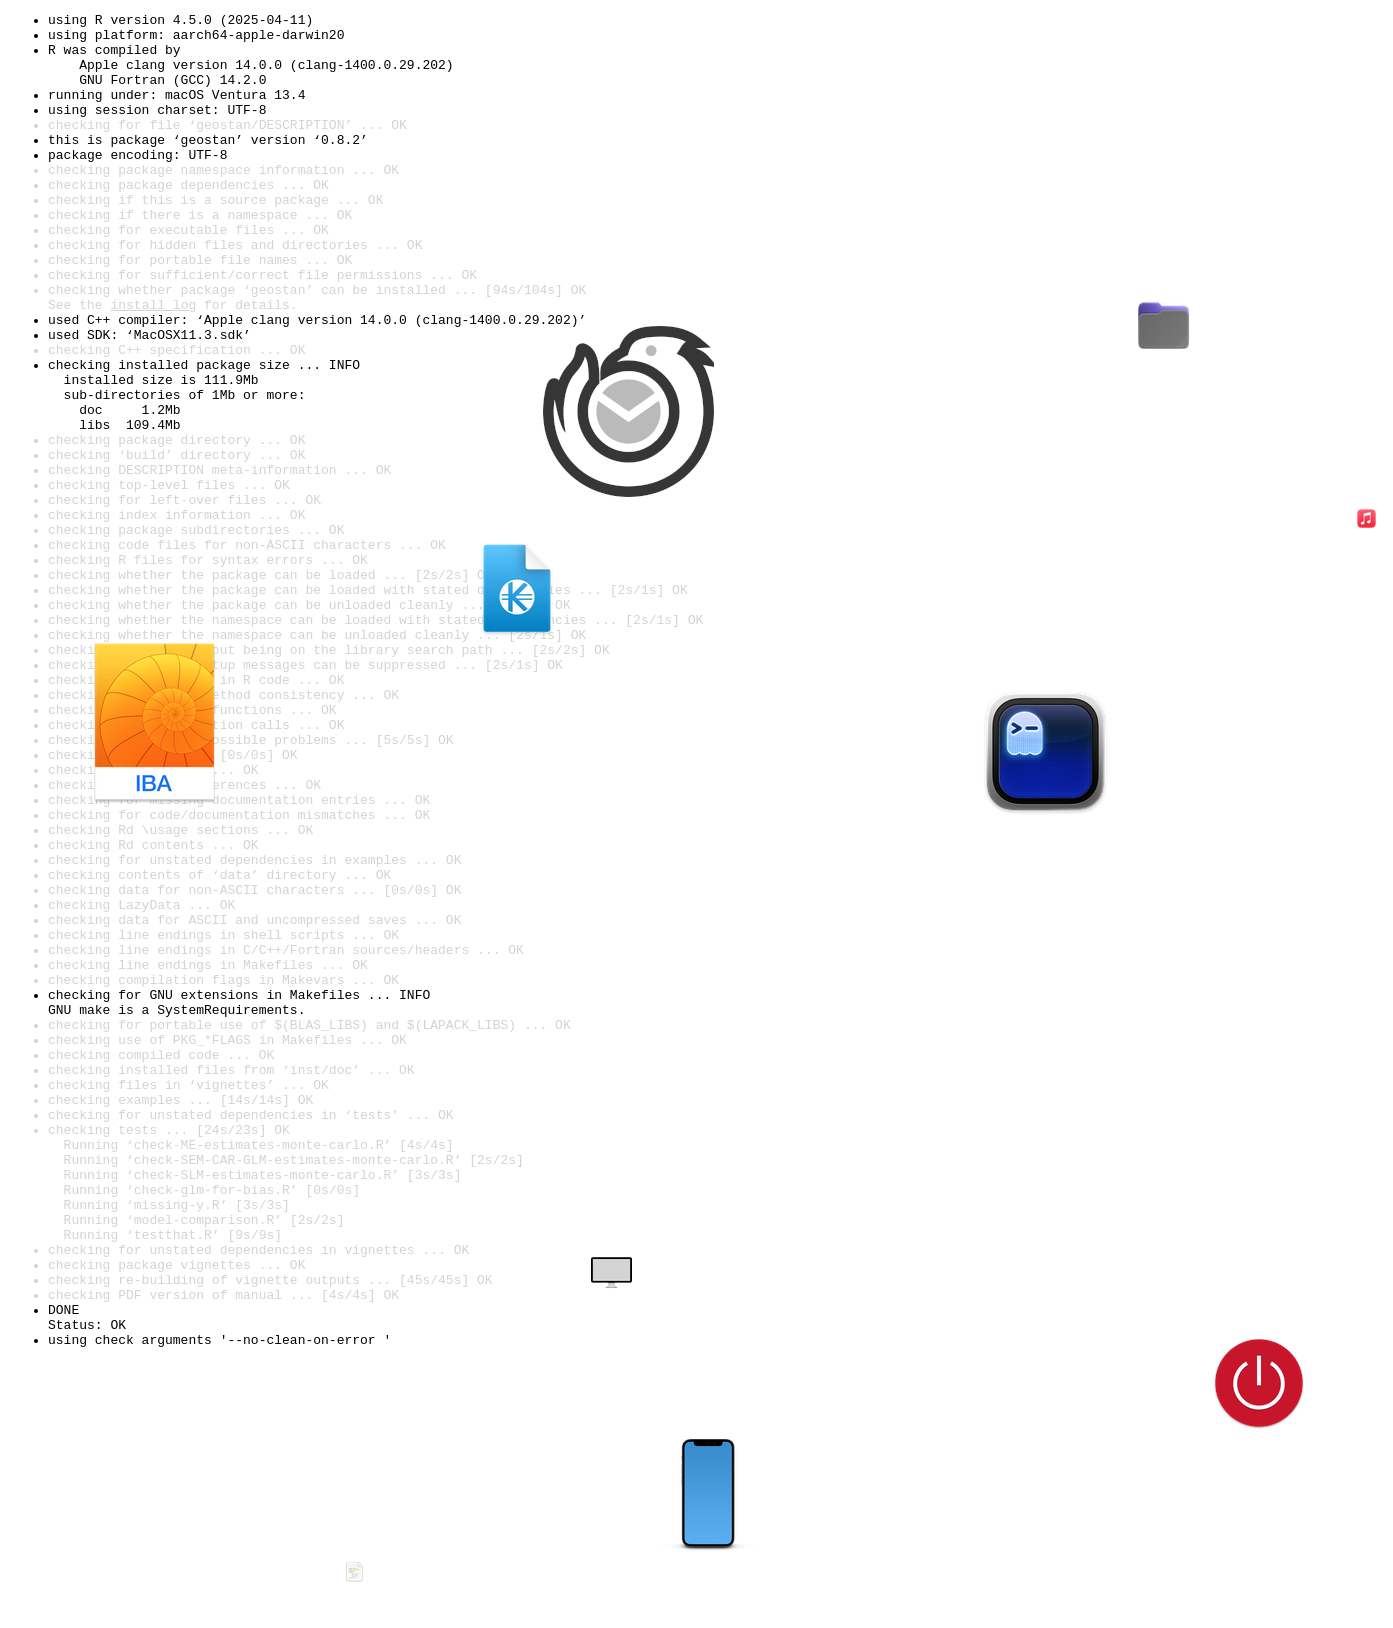 The width and height of the screenshot is (1393, 1628). I want to click on indicates a connected iPhone device, so click(708, 1495).